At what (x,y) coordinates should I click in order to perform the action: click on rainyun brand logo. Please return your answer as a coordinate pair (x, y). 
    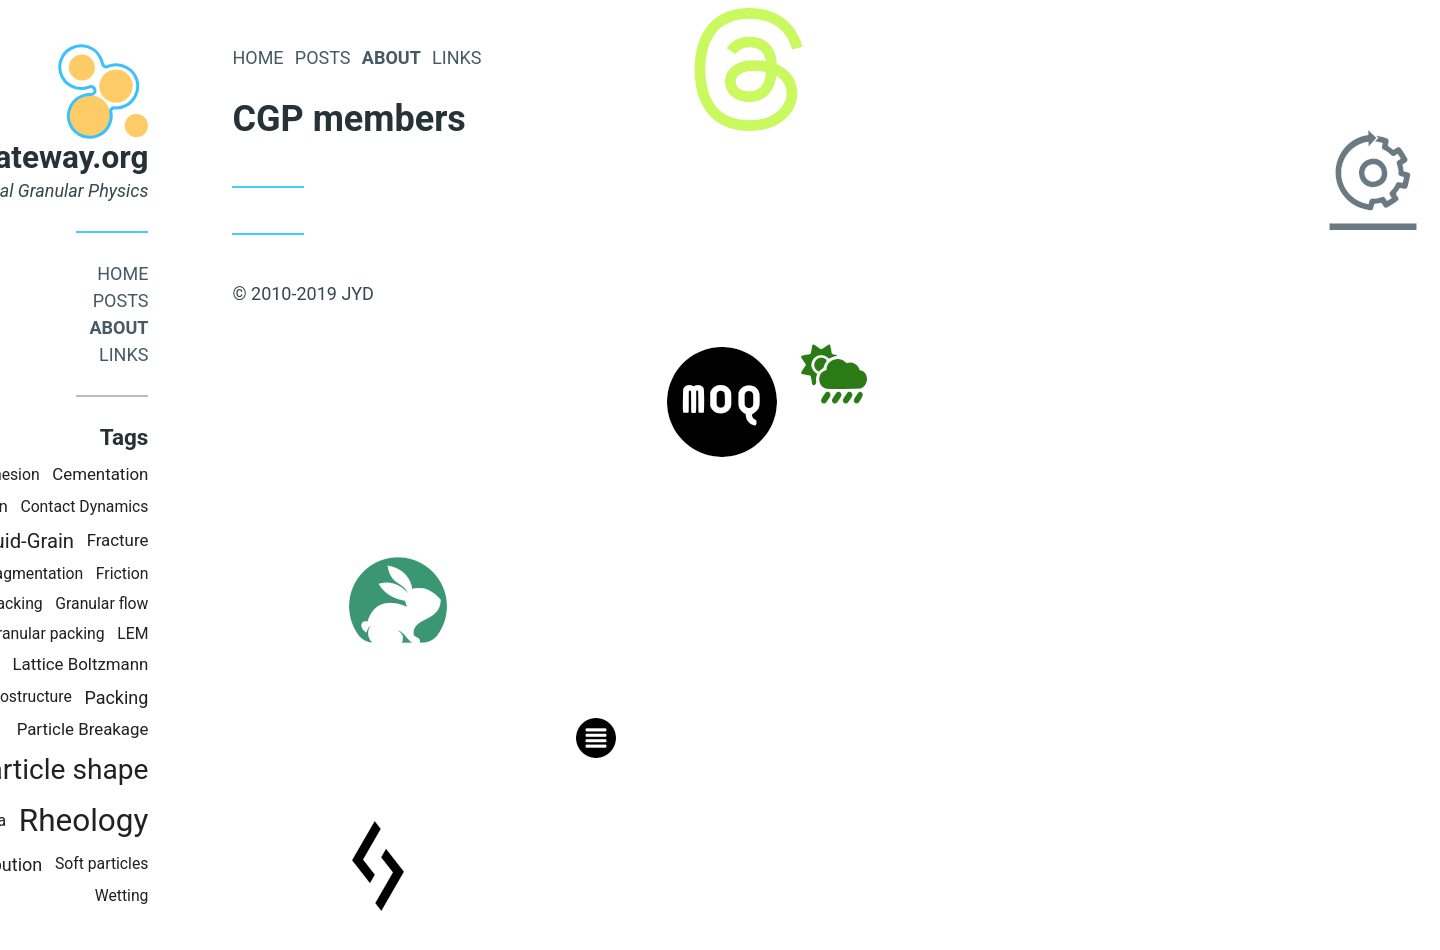
    Looking at the image, I should click on (834, 374).